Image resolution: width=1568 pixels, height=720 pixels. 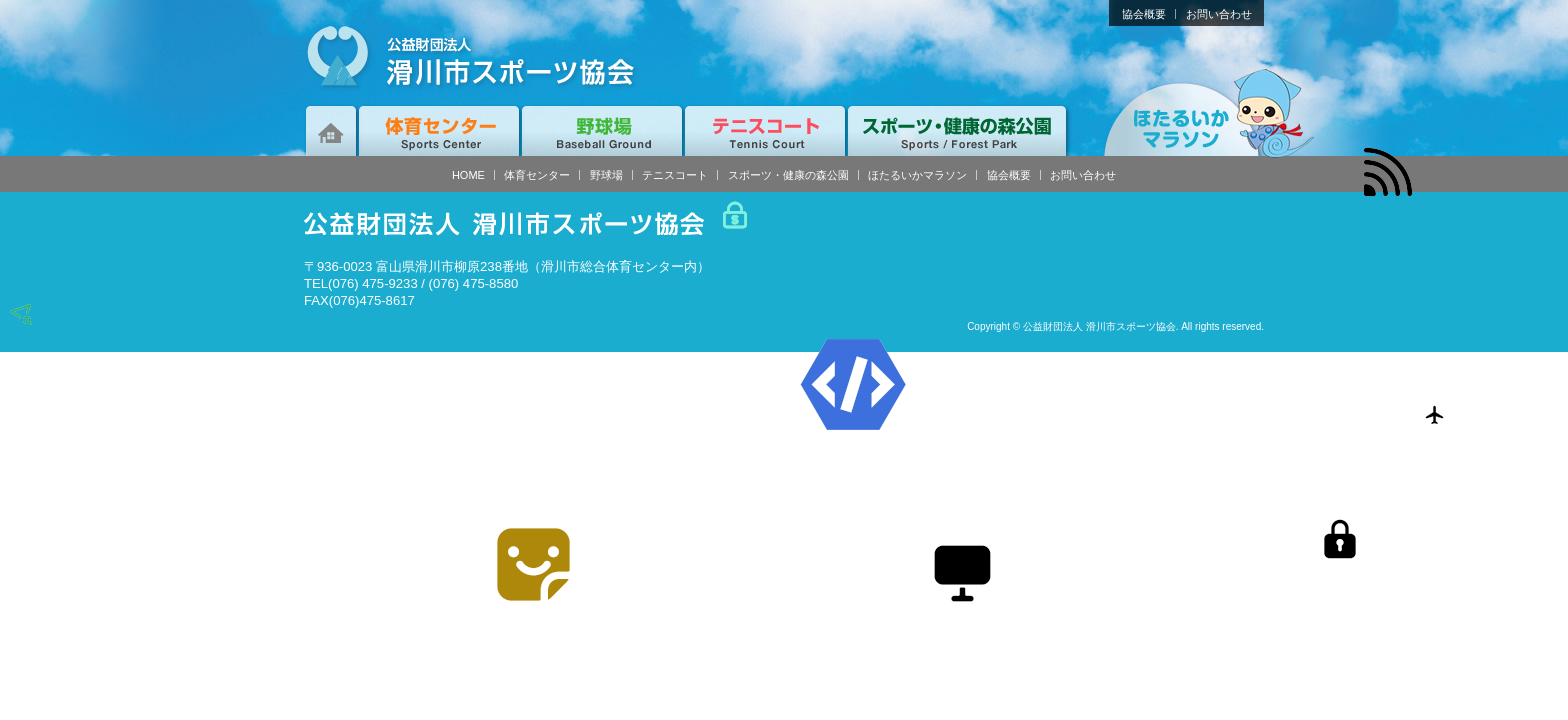 What do you see at coordinates (1388, 172) in the screenshot?
I see `check connection latency or network status` at bounding box center [1388, 172].